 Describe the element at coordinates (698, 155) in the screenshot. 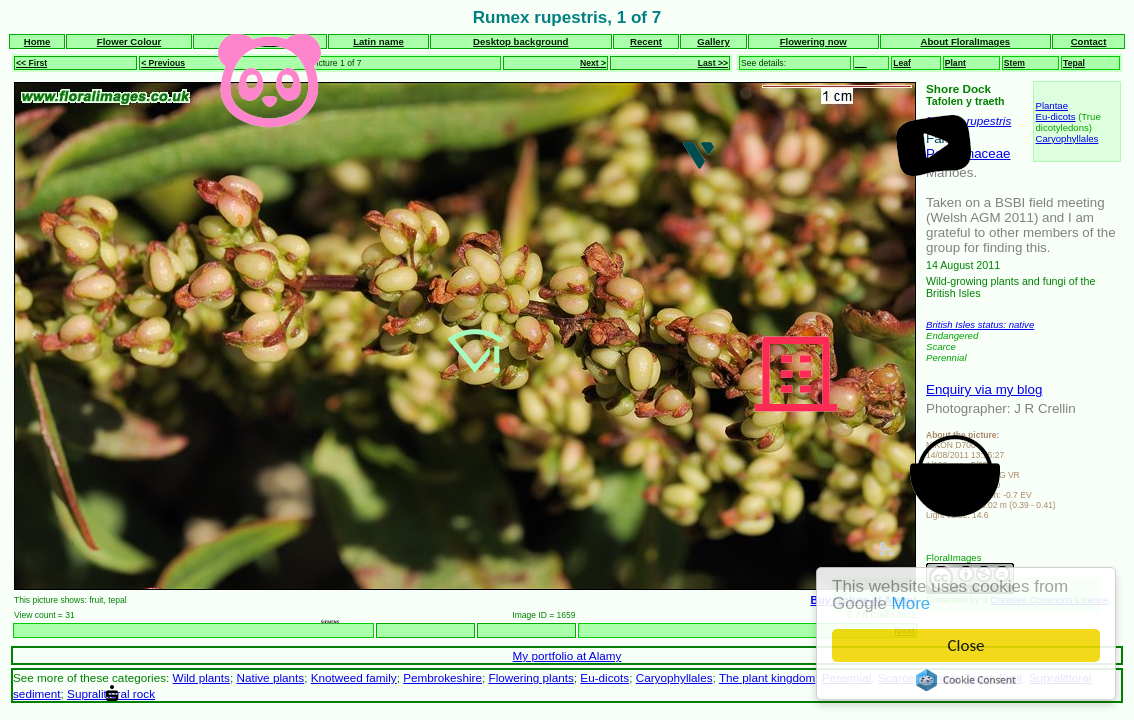

I see `vultr cloud hosting logo` at that location.